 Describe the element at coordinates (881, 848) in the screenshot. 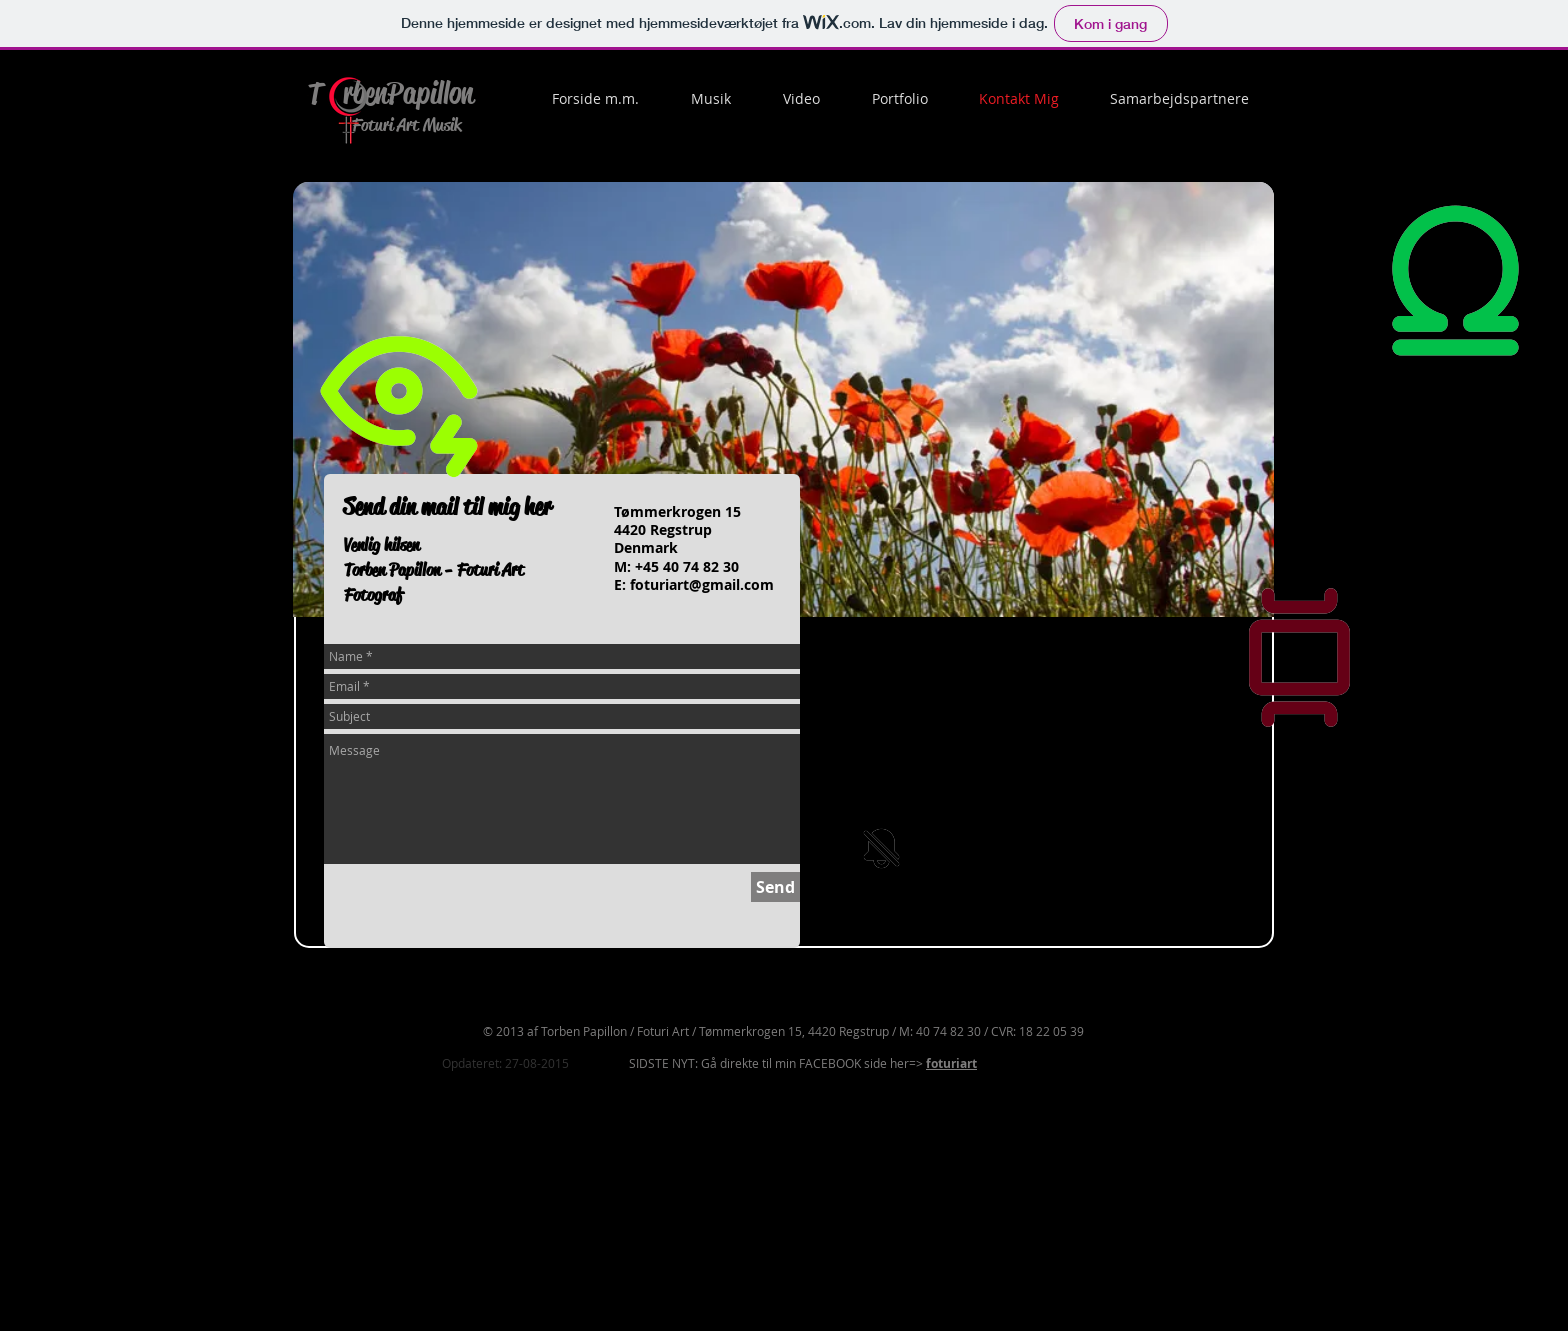

I see `mute notifications` at that location.